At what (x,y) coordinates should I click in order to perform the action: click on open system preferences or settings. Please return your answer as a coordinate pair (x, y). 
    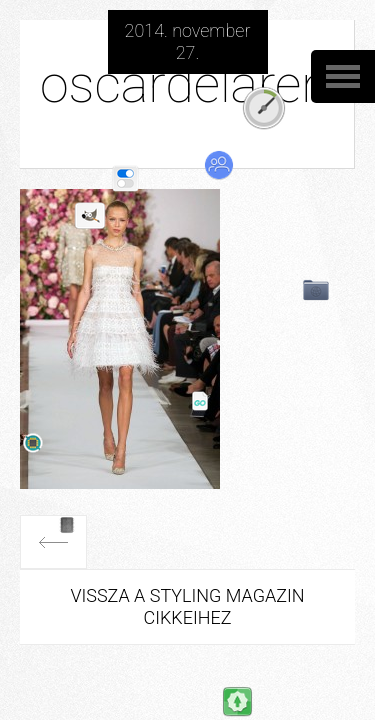
    Looking at the image, I should click on (125, 178).